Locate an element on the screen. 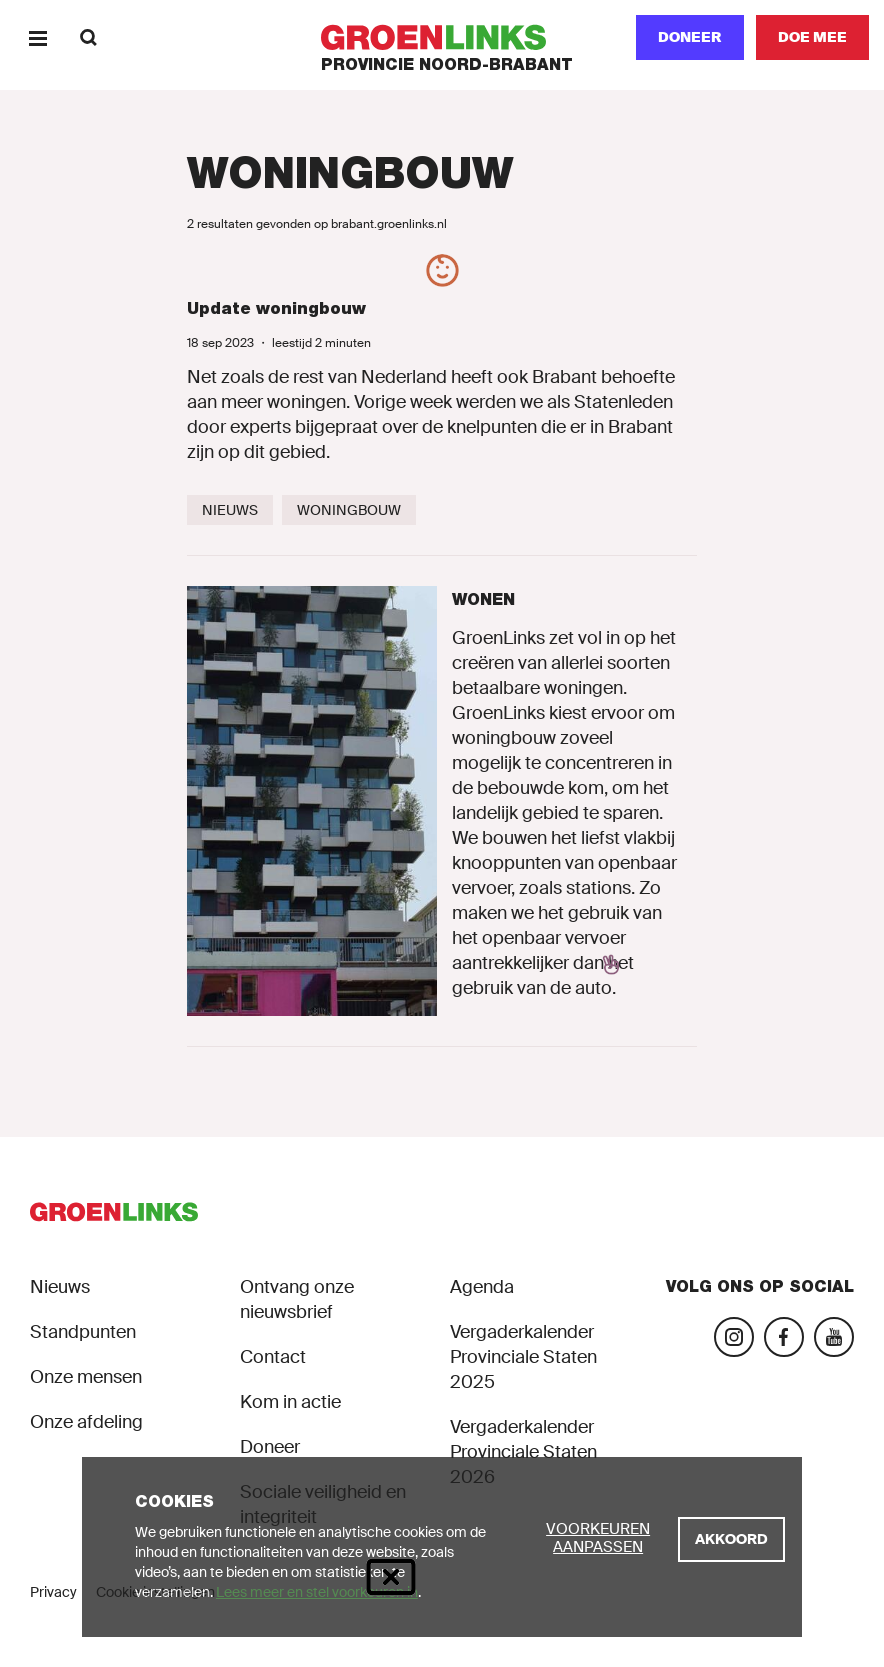 The height and width of the screenshot is (1667, 884). peace sign or victory gesture is located at coordinates (611, 964).